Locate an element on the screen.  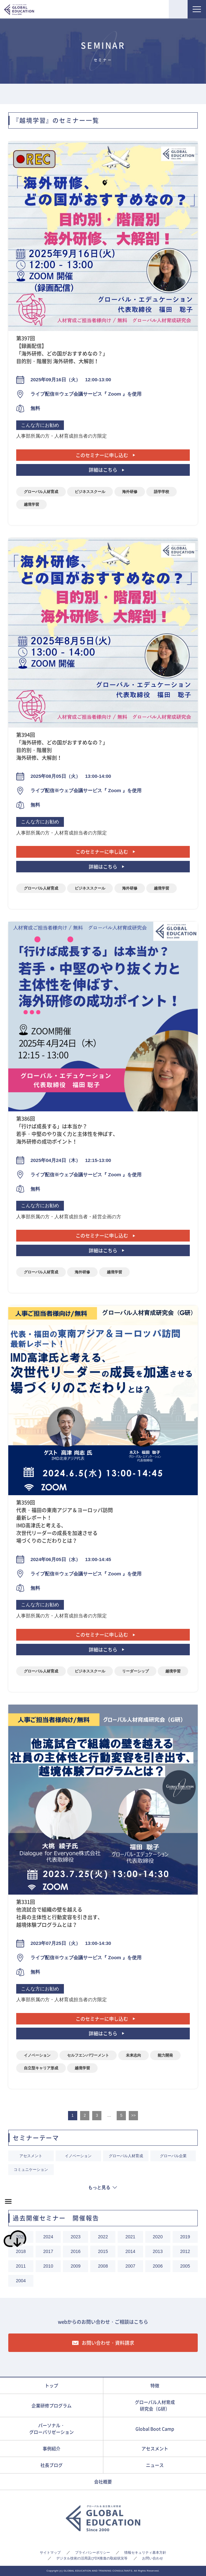
edit a saved location is located at coordinates (105, 183).